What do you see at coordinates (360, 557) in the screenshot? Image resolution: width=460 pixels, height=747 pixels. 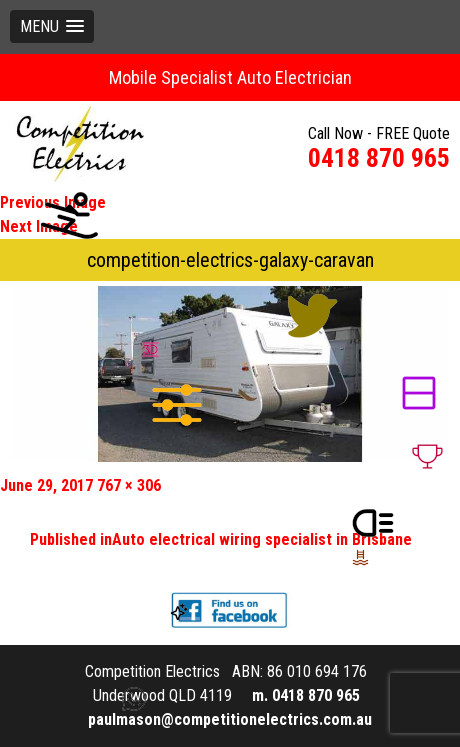 I see `view swimming pool amenities` at bounding box center [360, 557].